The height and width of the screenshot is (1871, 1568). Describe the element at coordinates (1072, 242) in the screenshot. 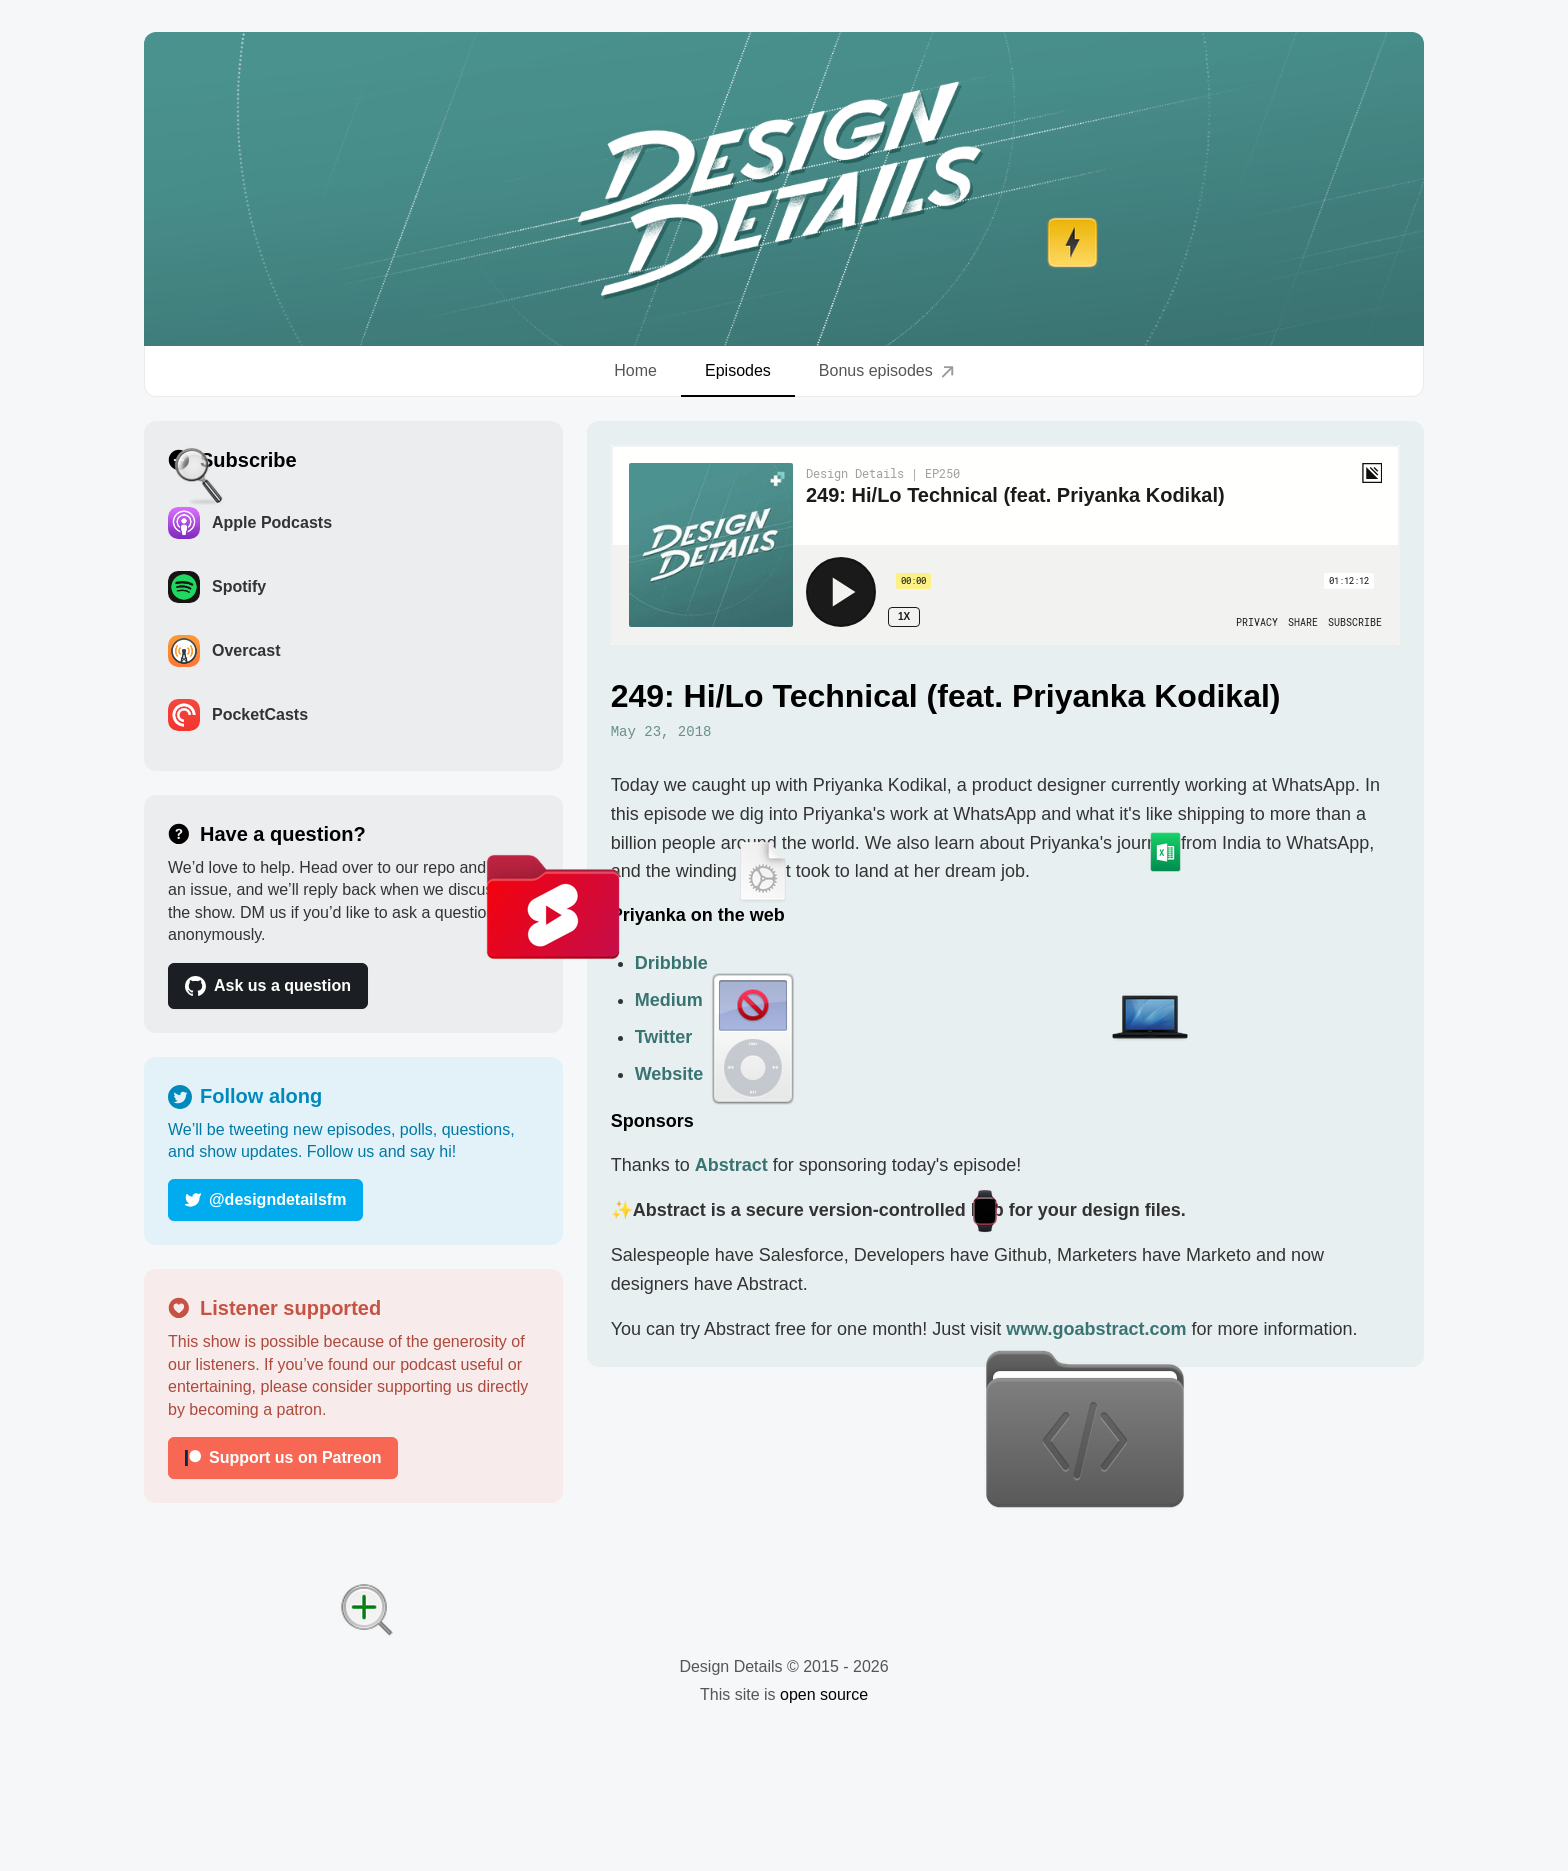

I see `access power and battery settings` at that location.